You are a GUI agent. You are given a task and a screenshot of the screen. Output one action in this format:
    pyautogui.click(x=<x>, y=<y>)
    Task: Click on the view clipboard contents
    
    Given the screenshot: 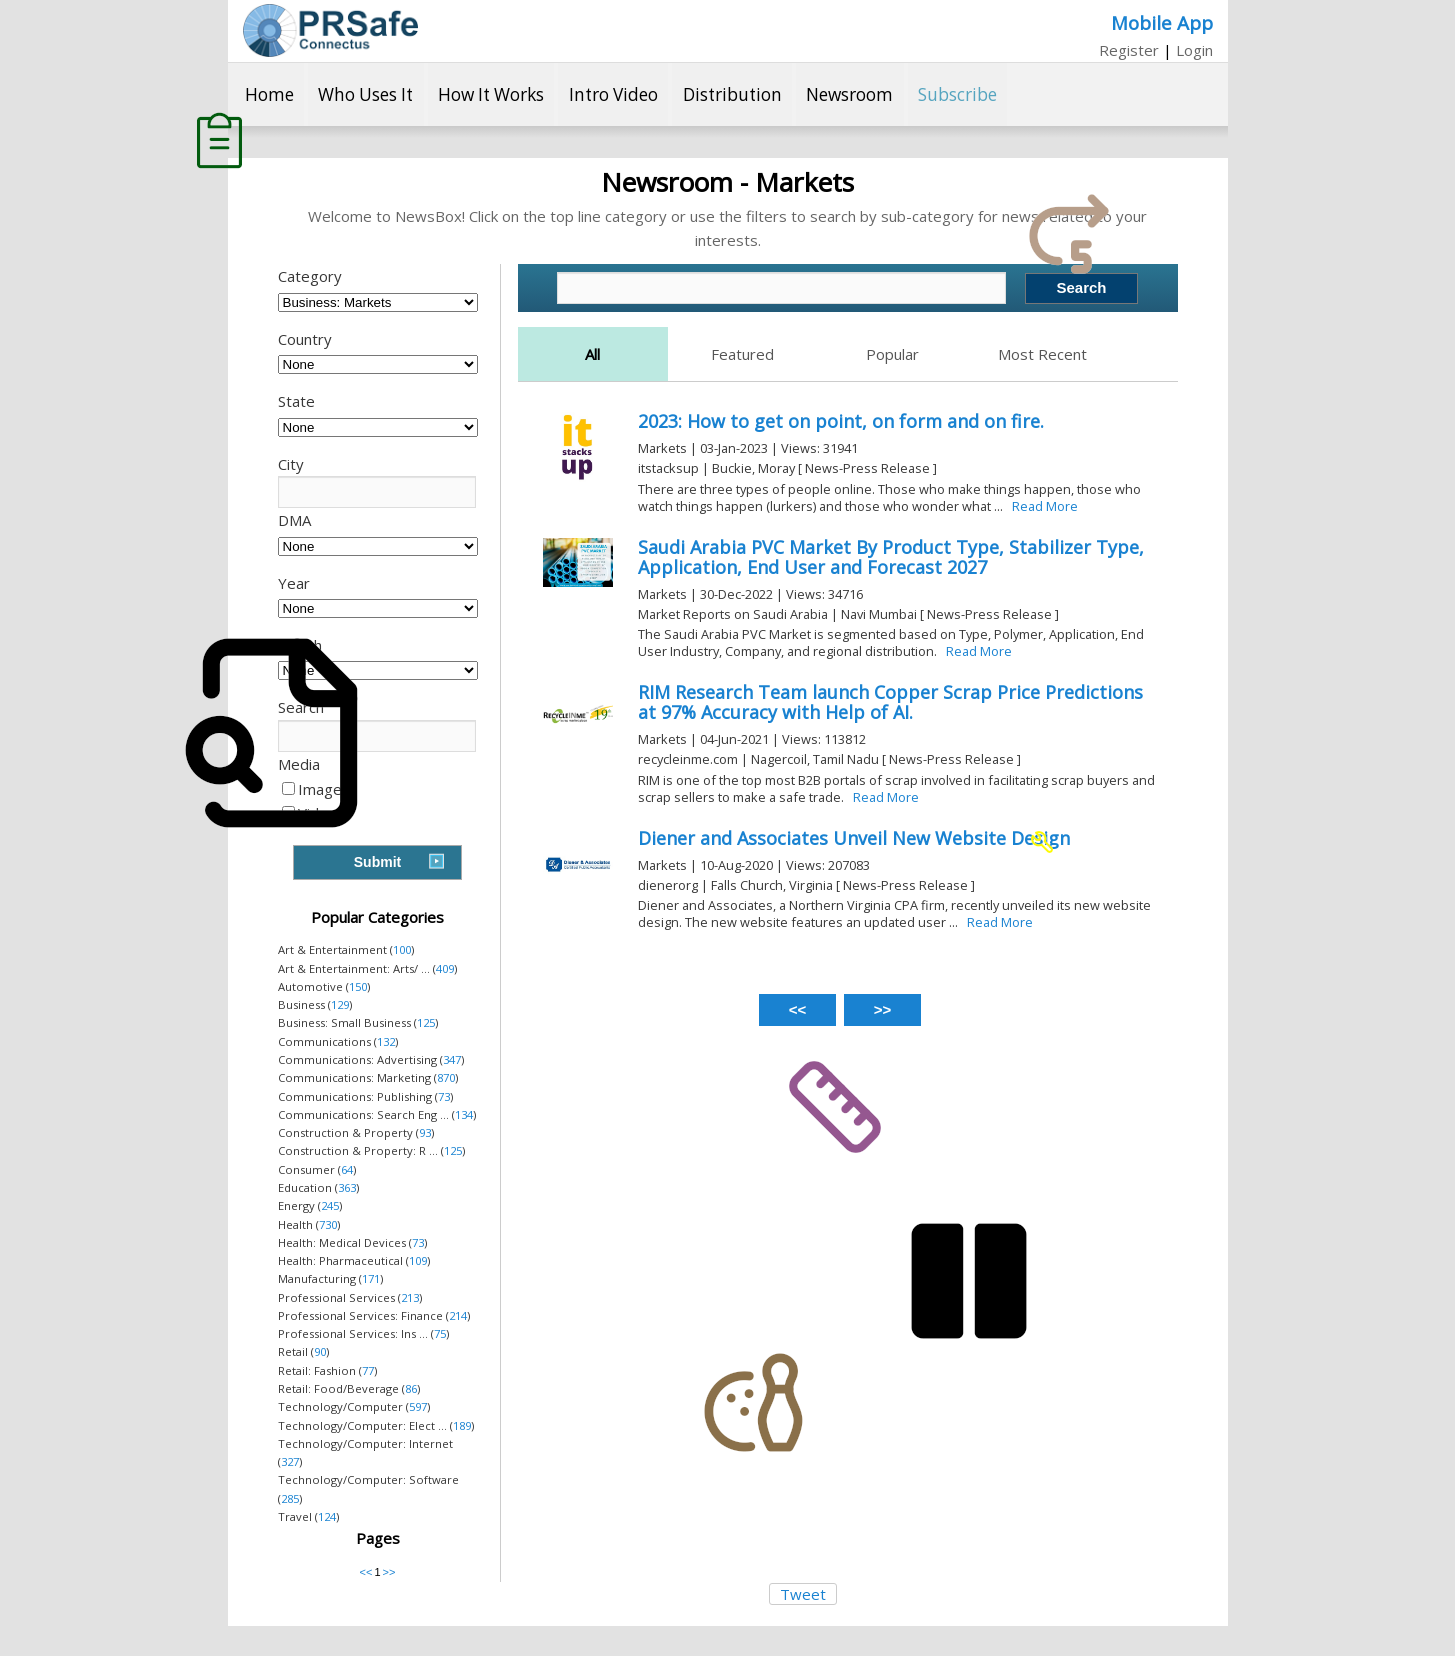 What is the action you would take?
    pyautogui.click(x=219, y=141)
    